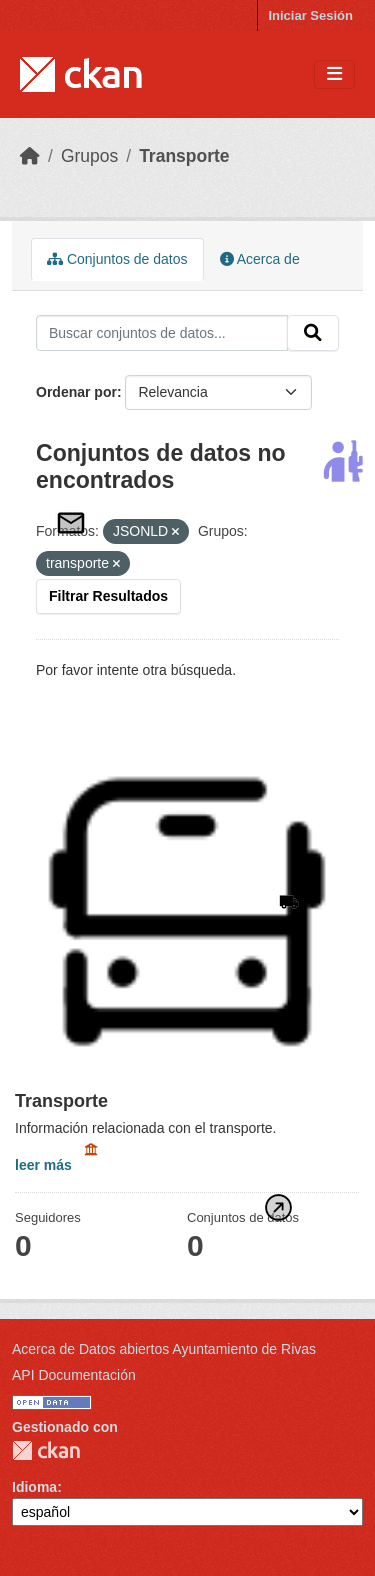 Image resolution: width=375 pixels, height=1576 pixels. I want to click on open link in new tab or external window, so click(278, 1207).